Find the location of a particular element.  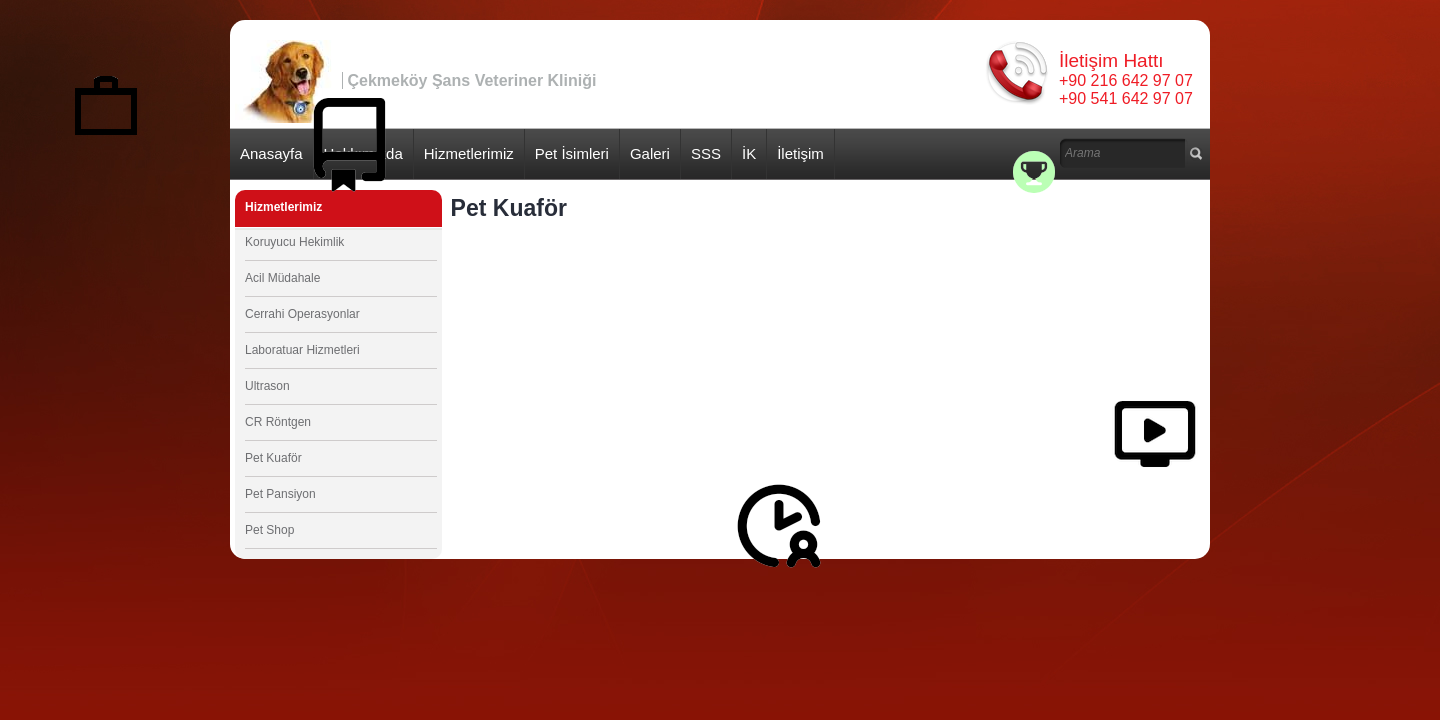

access video on demand or streaming content is located at coordinates (1155, 434).